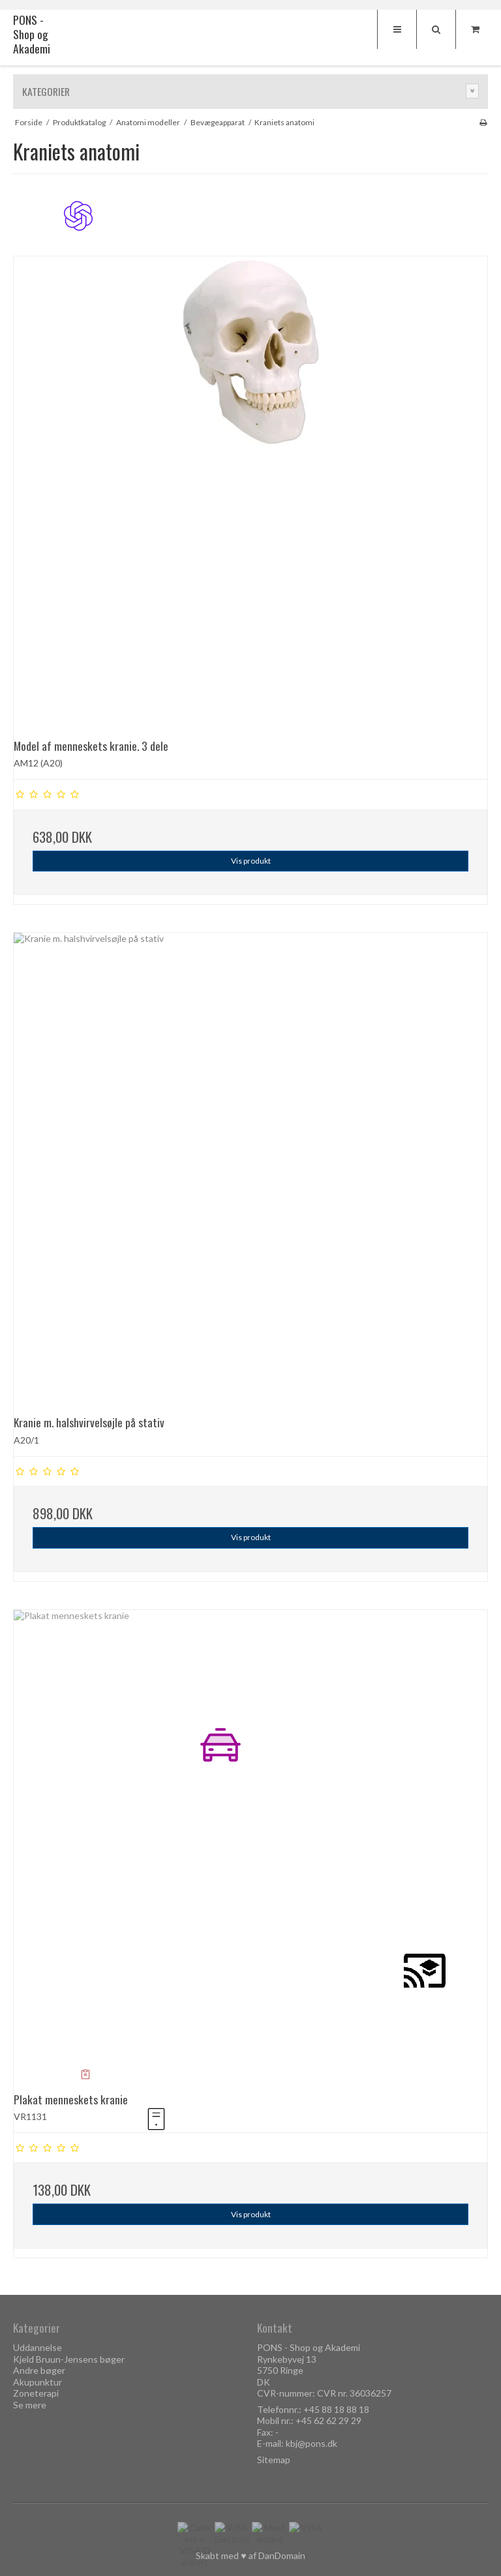  Describe the element at coordinates (78, 216) in the screenshot. I see `access OpenAI services or ChatGPT` at that location.